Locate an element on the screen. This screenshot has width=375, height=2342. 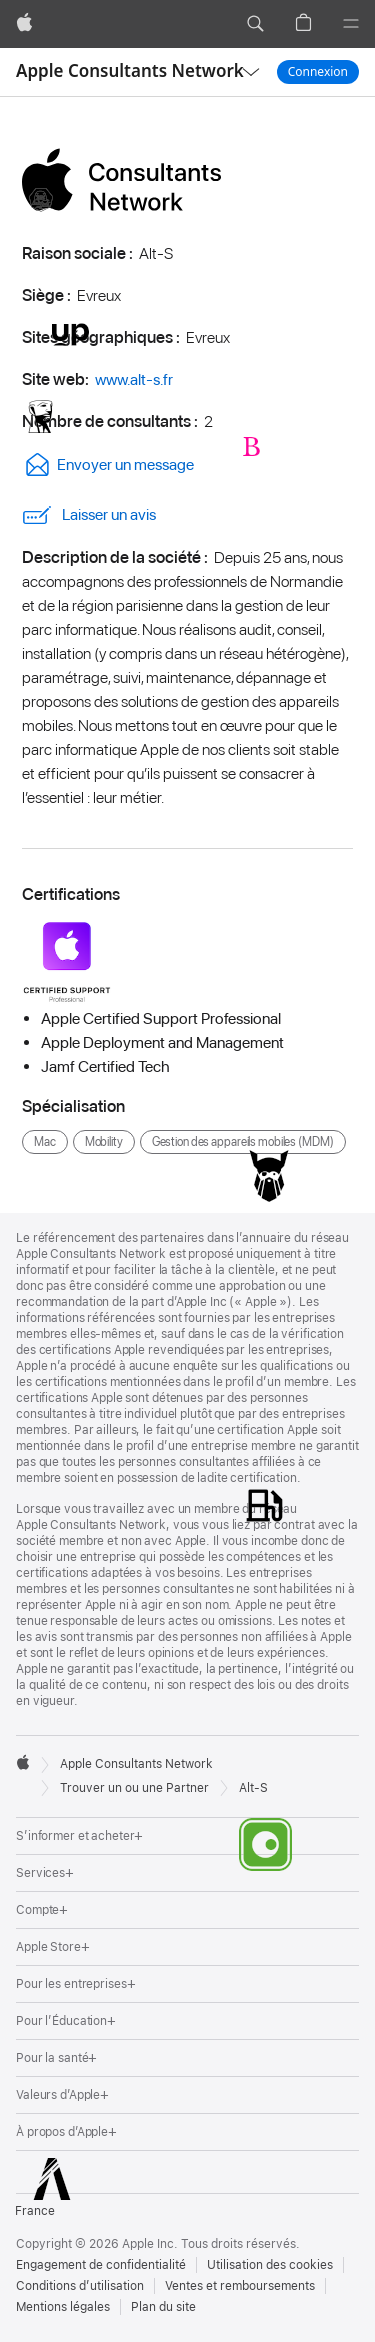
bookalope logo - ebook conversion and publishing platform is located at coordinates (251, 446).